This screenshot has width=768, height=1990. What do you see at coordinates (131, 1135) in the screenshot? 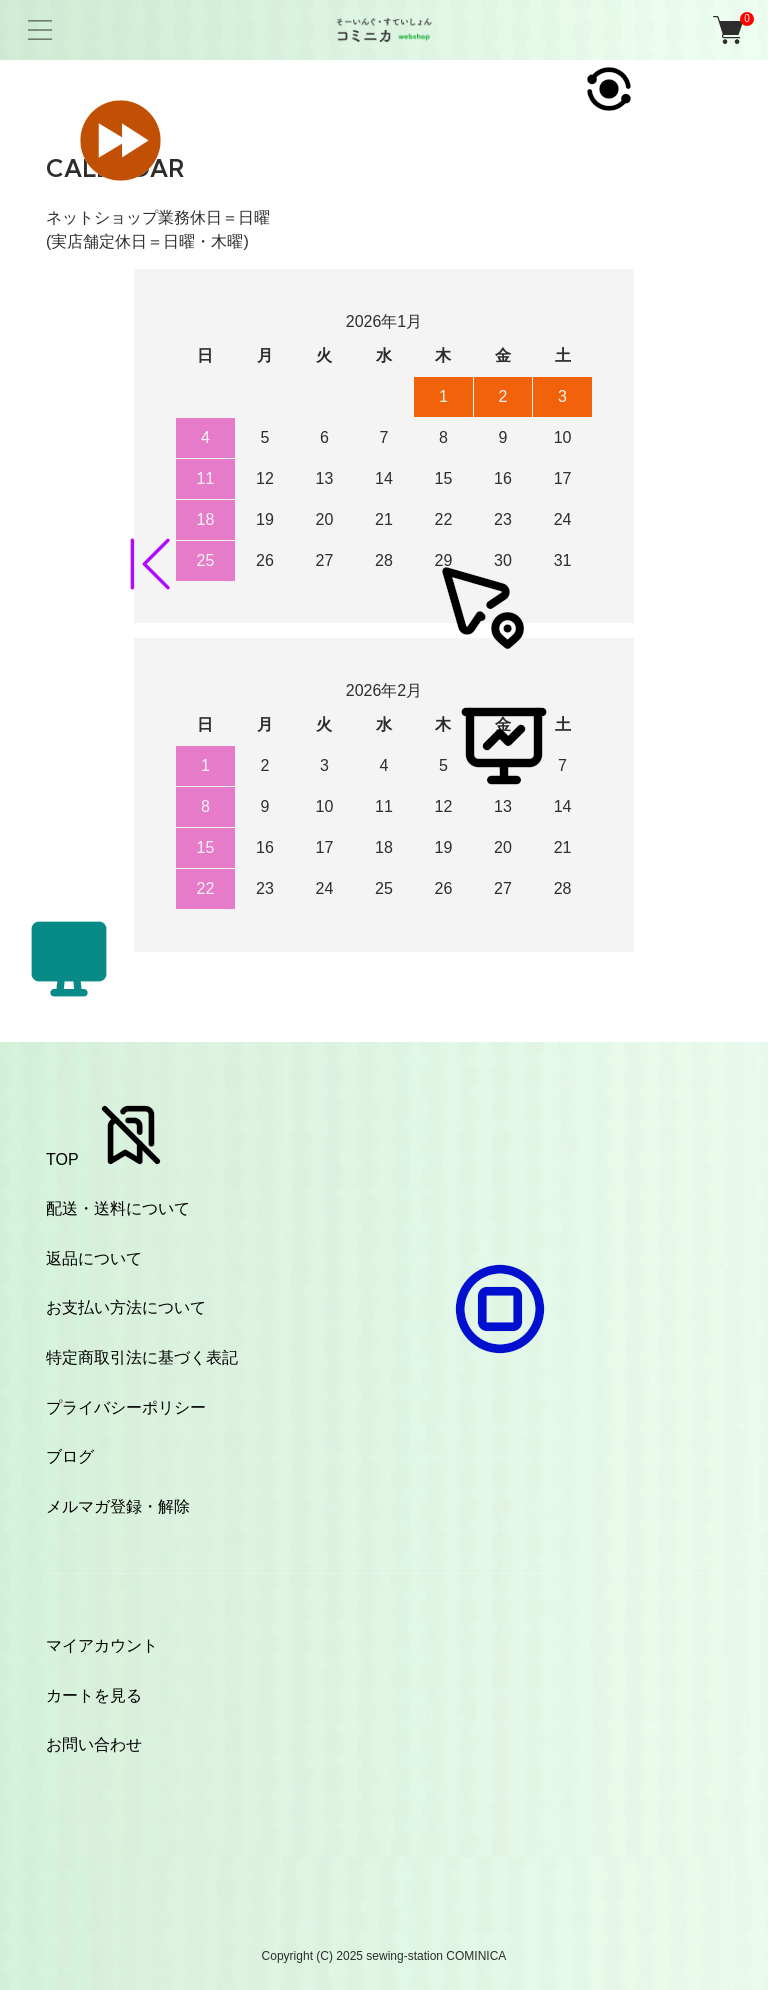
I see `bookmarks feature disabled` at bounding box center [131, 1135].